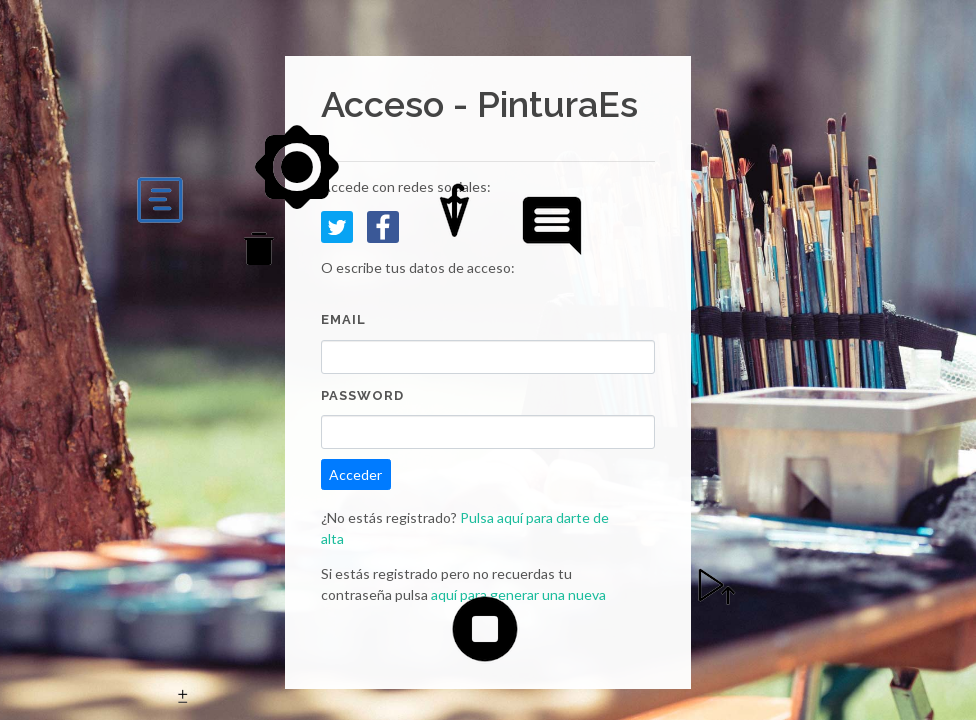 This screenshot has height=720, width=976. I want to click on view code differences or changes, so click(182, 696).